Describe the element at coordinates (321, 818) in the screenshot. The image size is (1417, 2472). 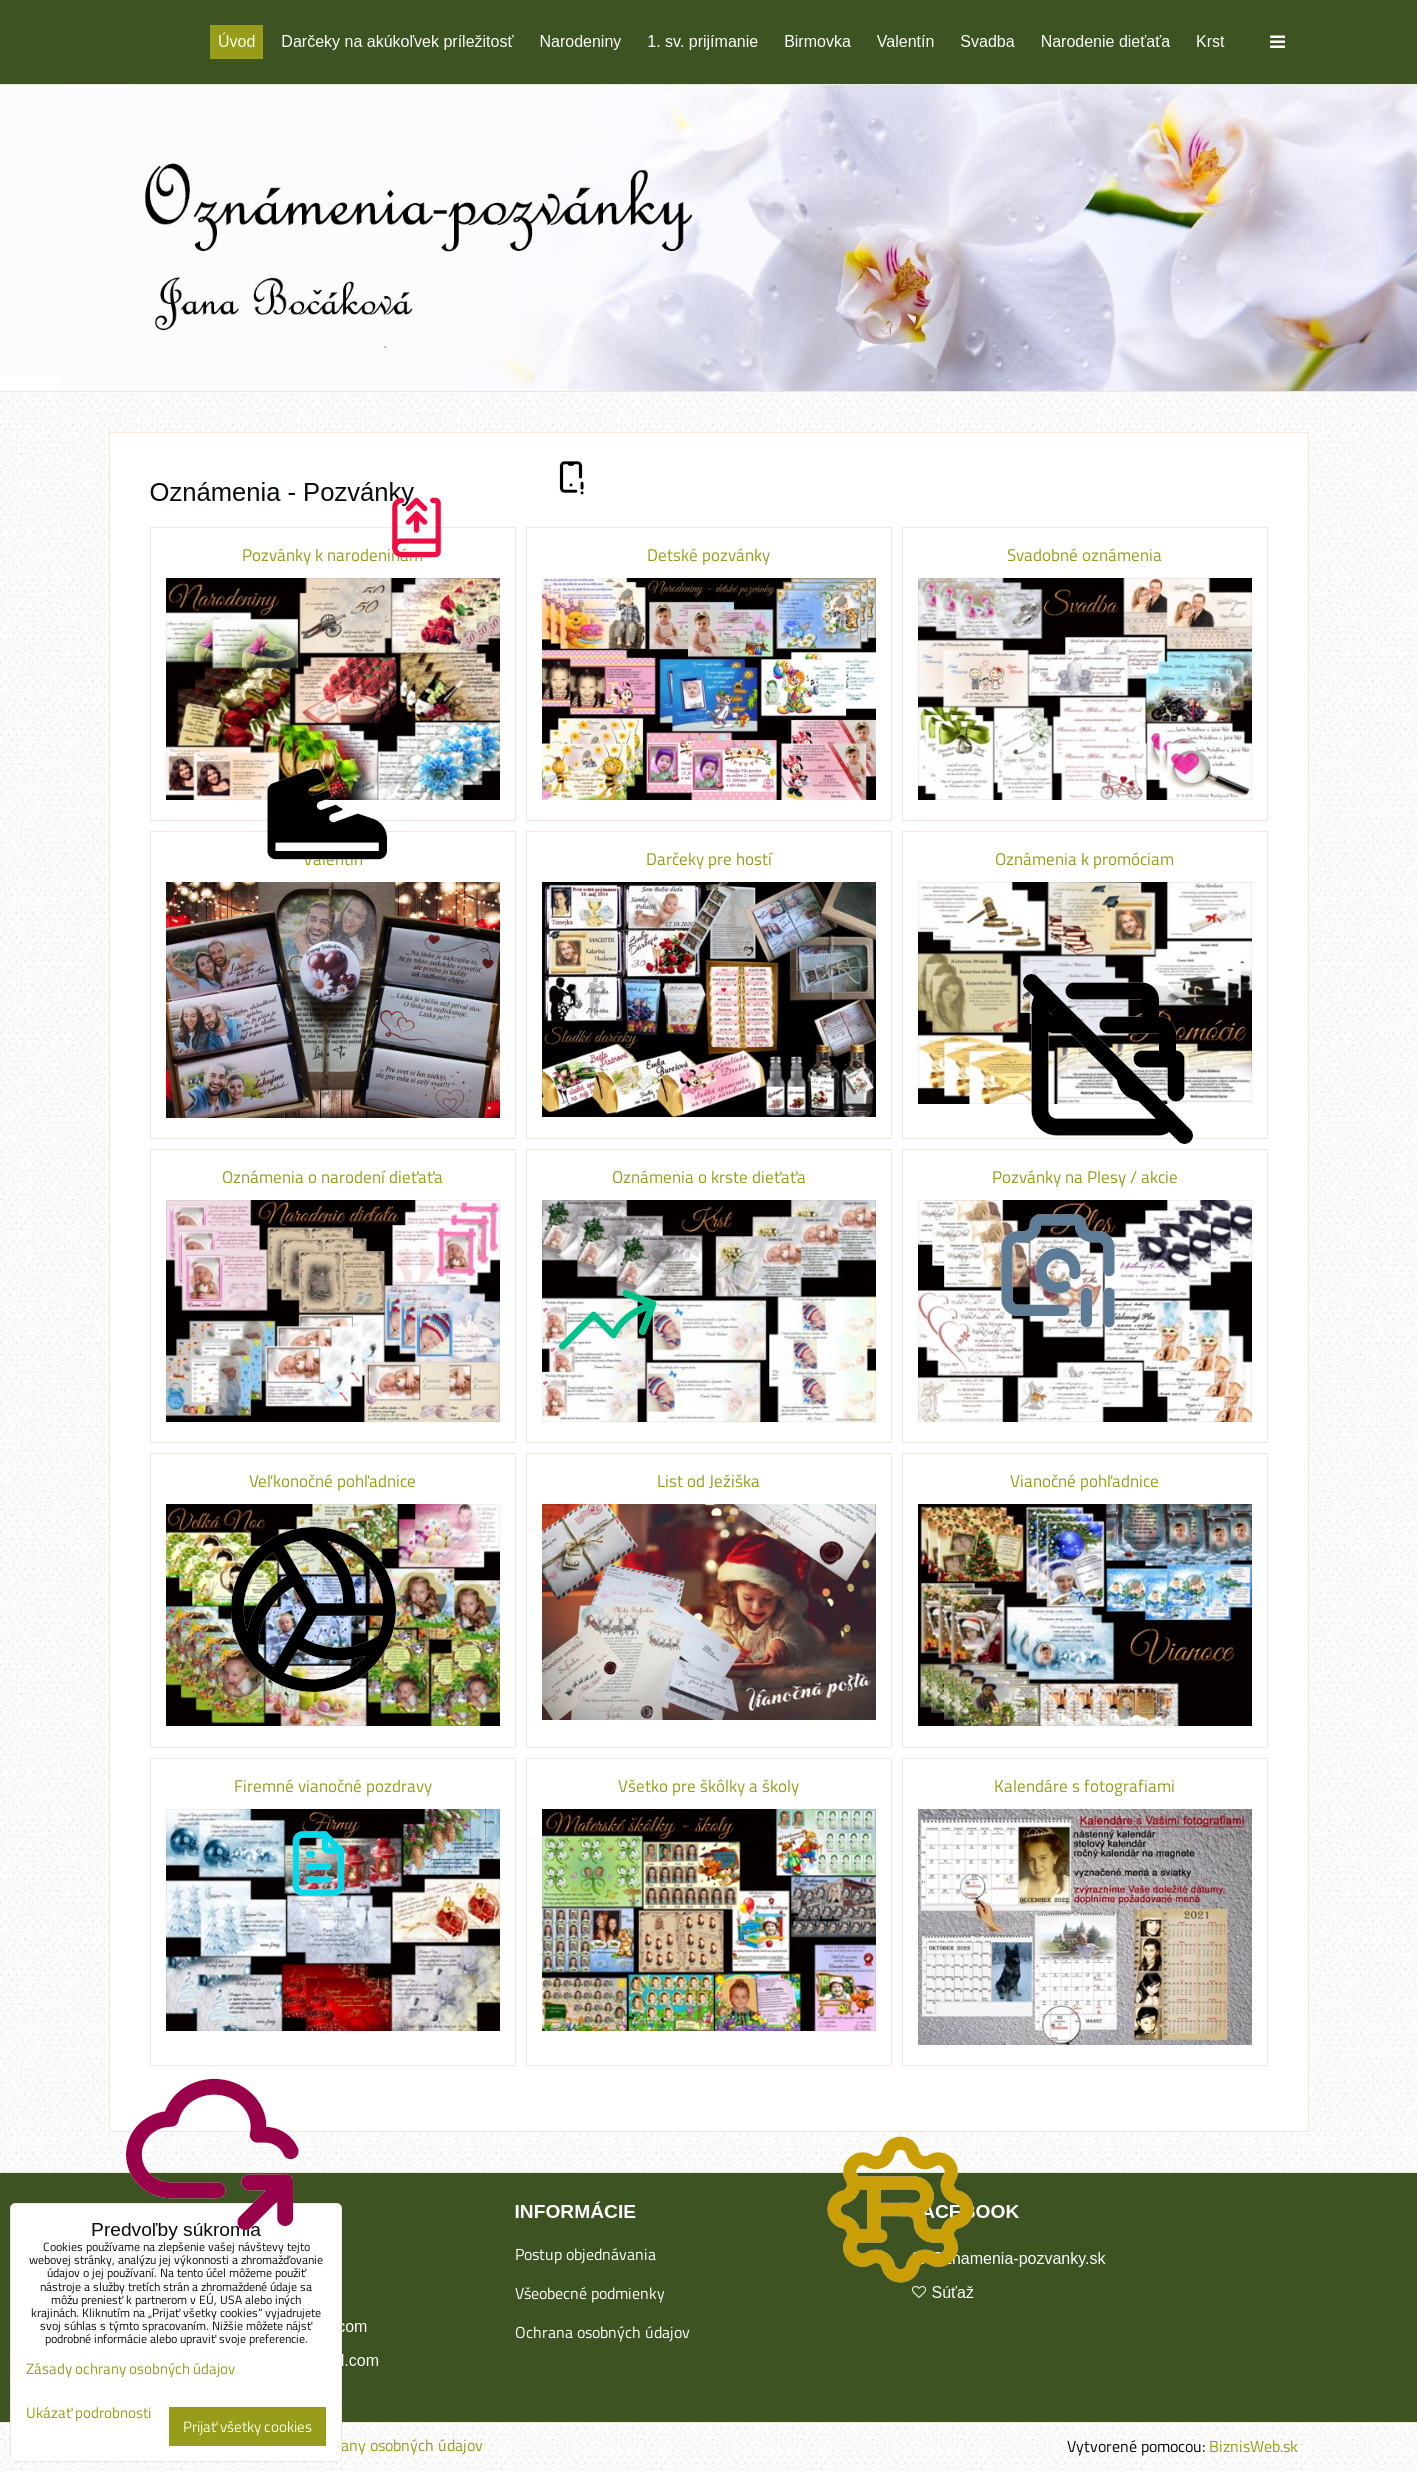
I see `access footwear or shoe products` at that location.